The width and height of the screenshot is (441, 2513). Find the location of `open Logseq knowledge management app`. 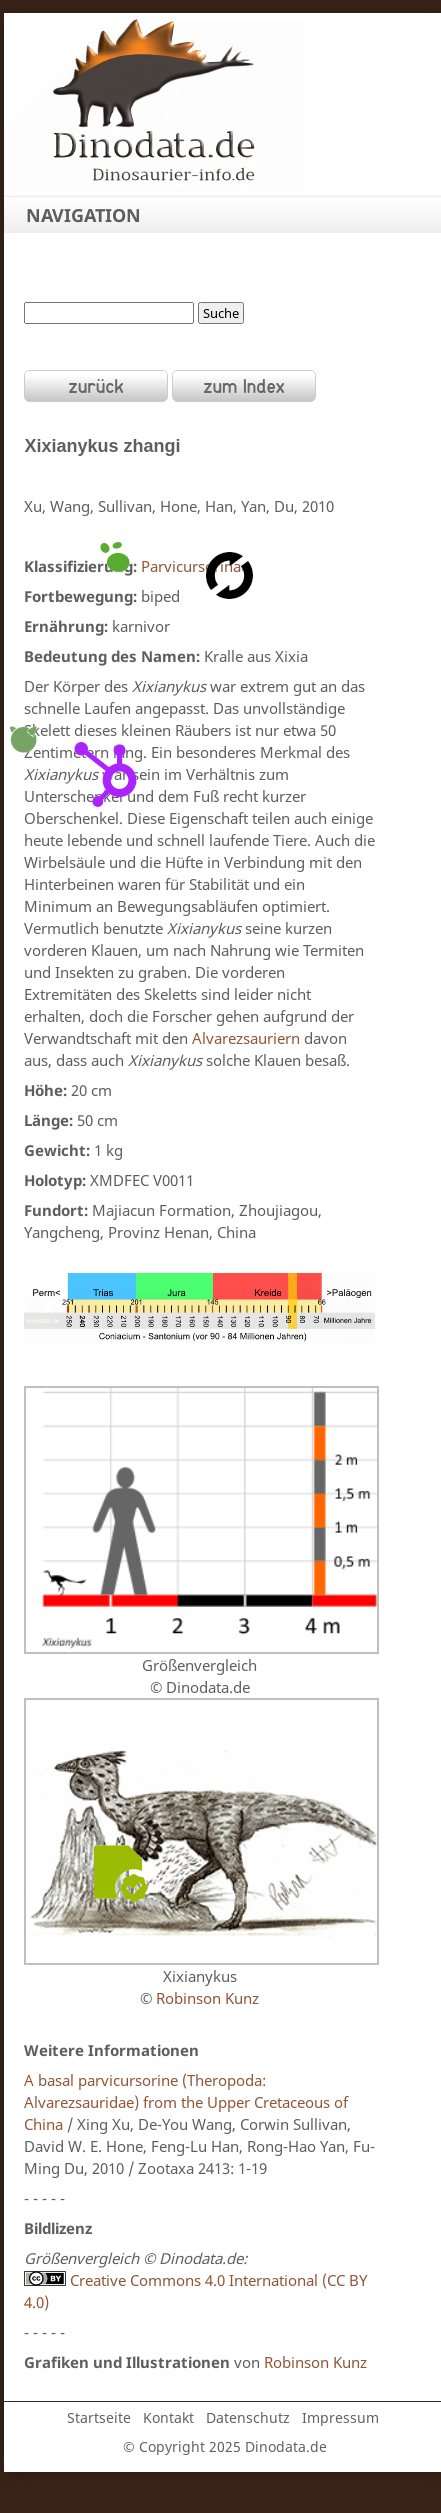

open Logseq knowledge management app is located at coordinates (115, 557).